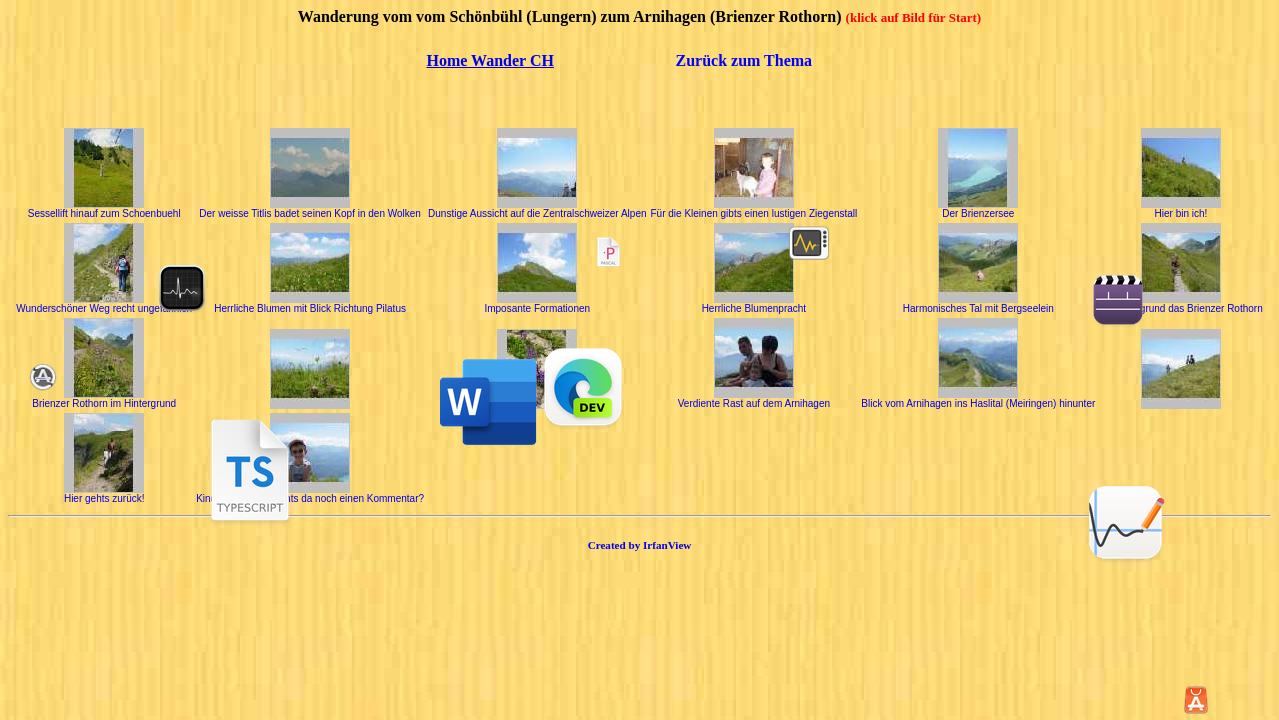 This screenshot has width=1279, height=720. What do you see at coordinates (809, 243) in the screenshot?
I see `open system monitor application` at bounding box center [809, 243].